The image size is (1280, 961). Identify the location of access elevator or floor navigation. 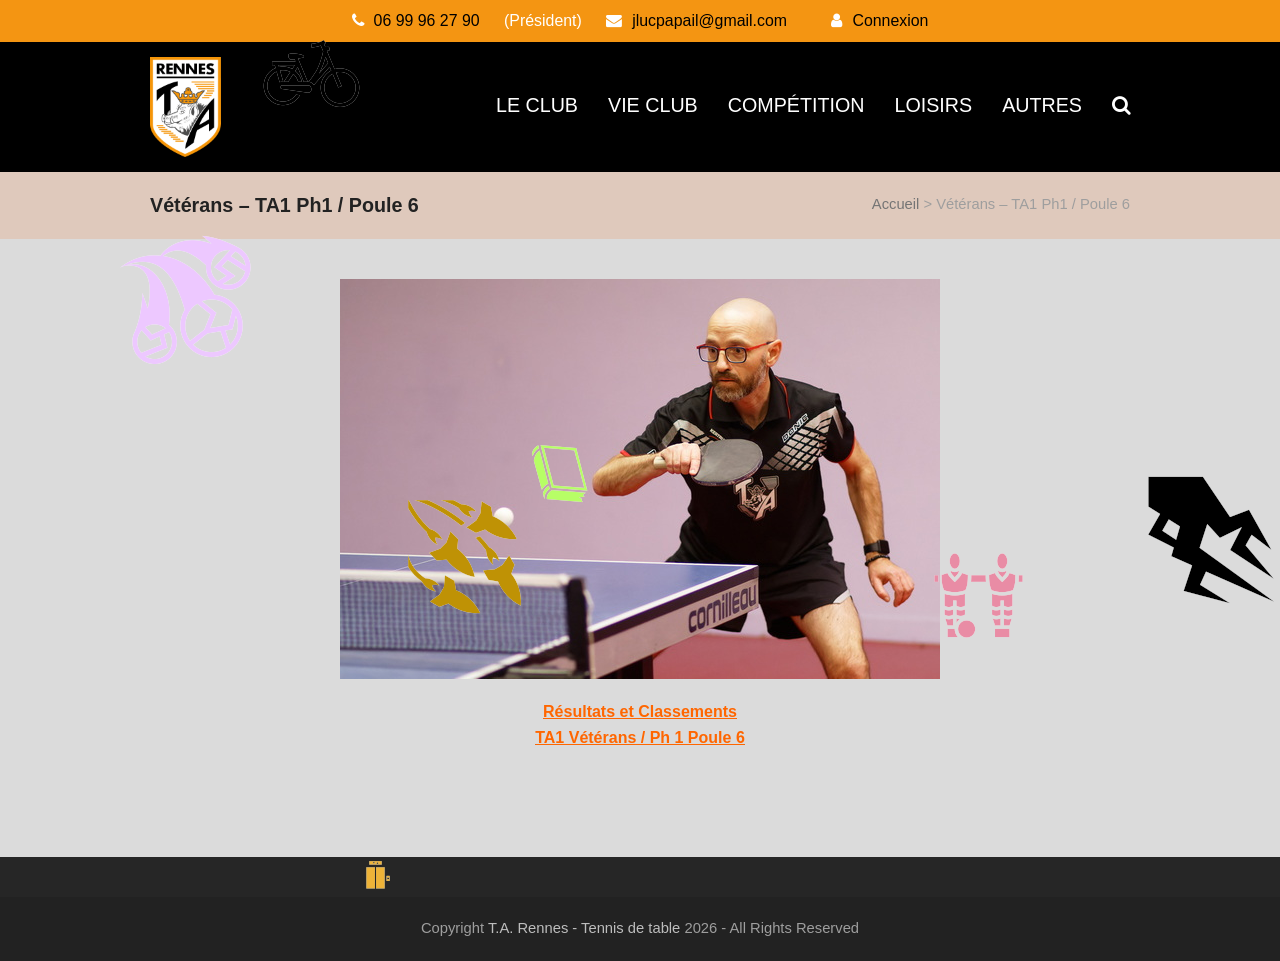
(375, 874).